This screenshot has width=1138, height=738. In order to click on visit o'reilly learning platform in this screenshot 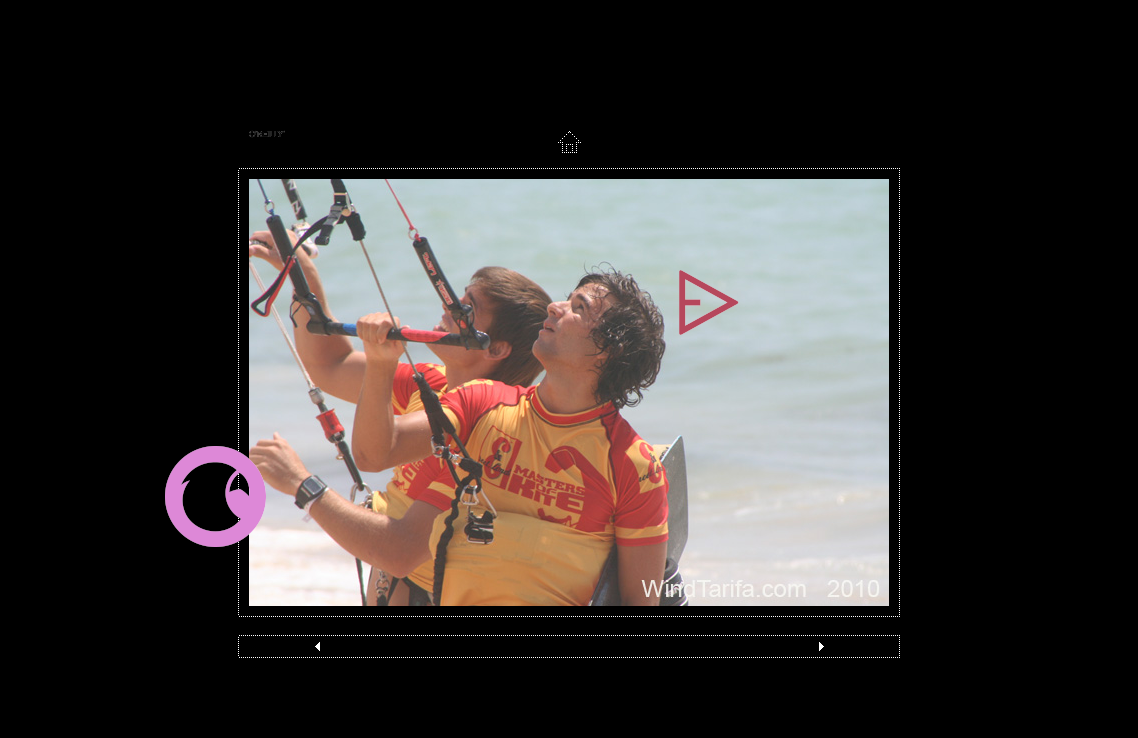, I will do `click(267, 134)`.